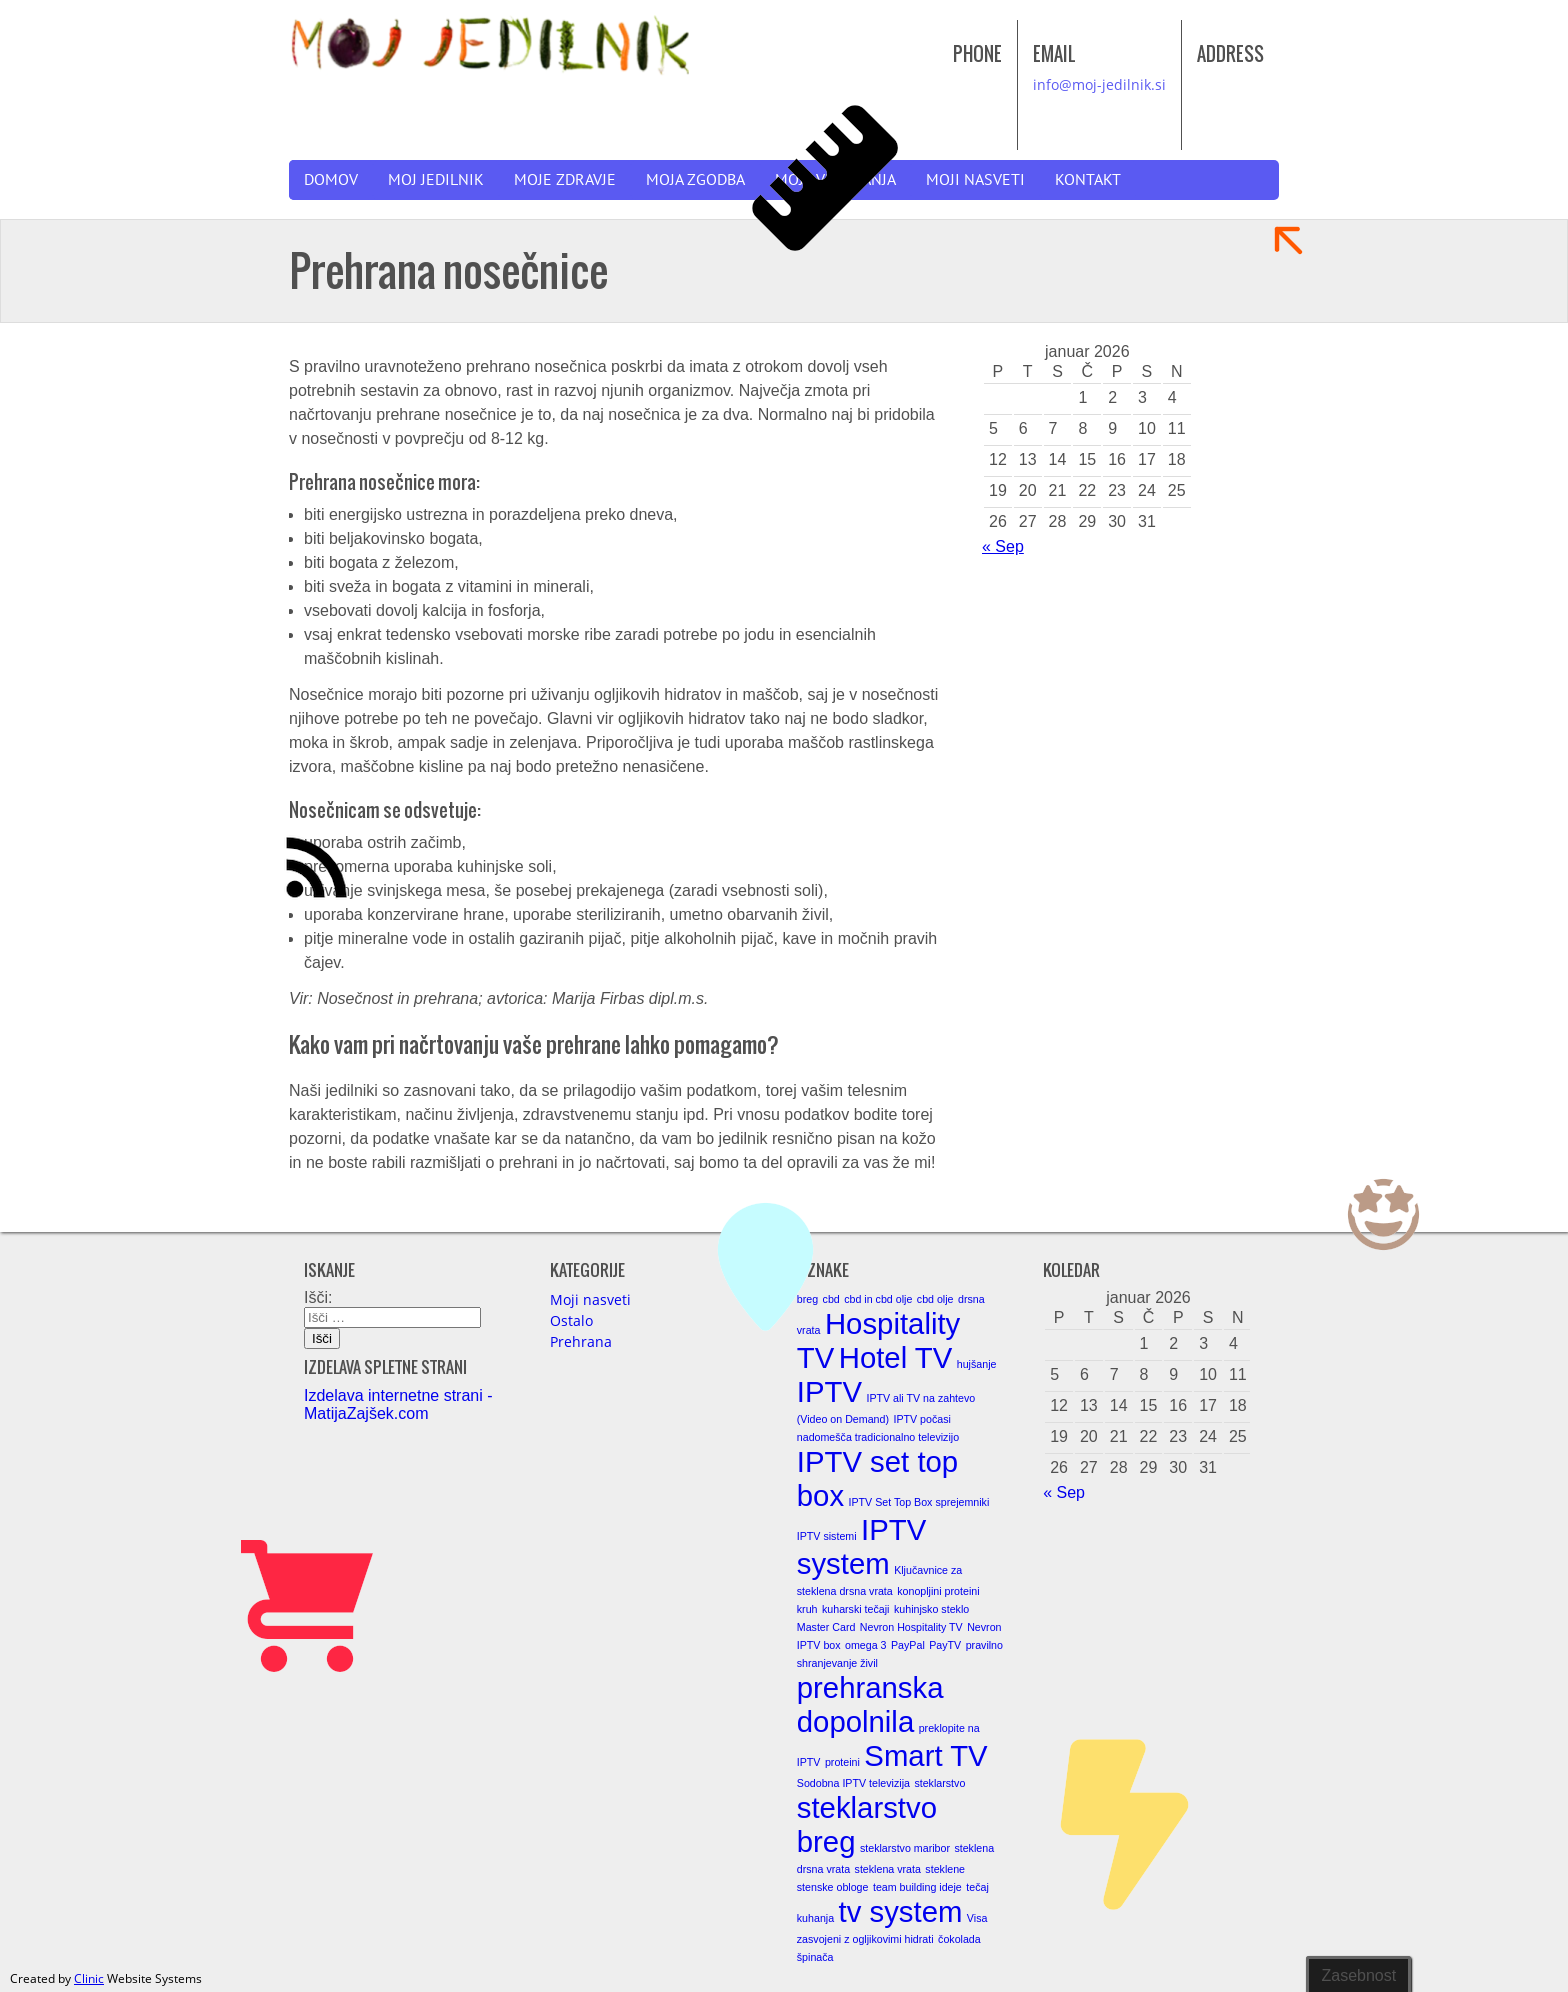 The image size is (1568, 1992). I want to click on navigate back to previous screen, so click(1288, 240).